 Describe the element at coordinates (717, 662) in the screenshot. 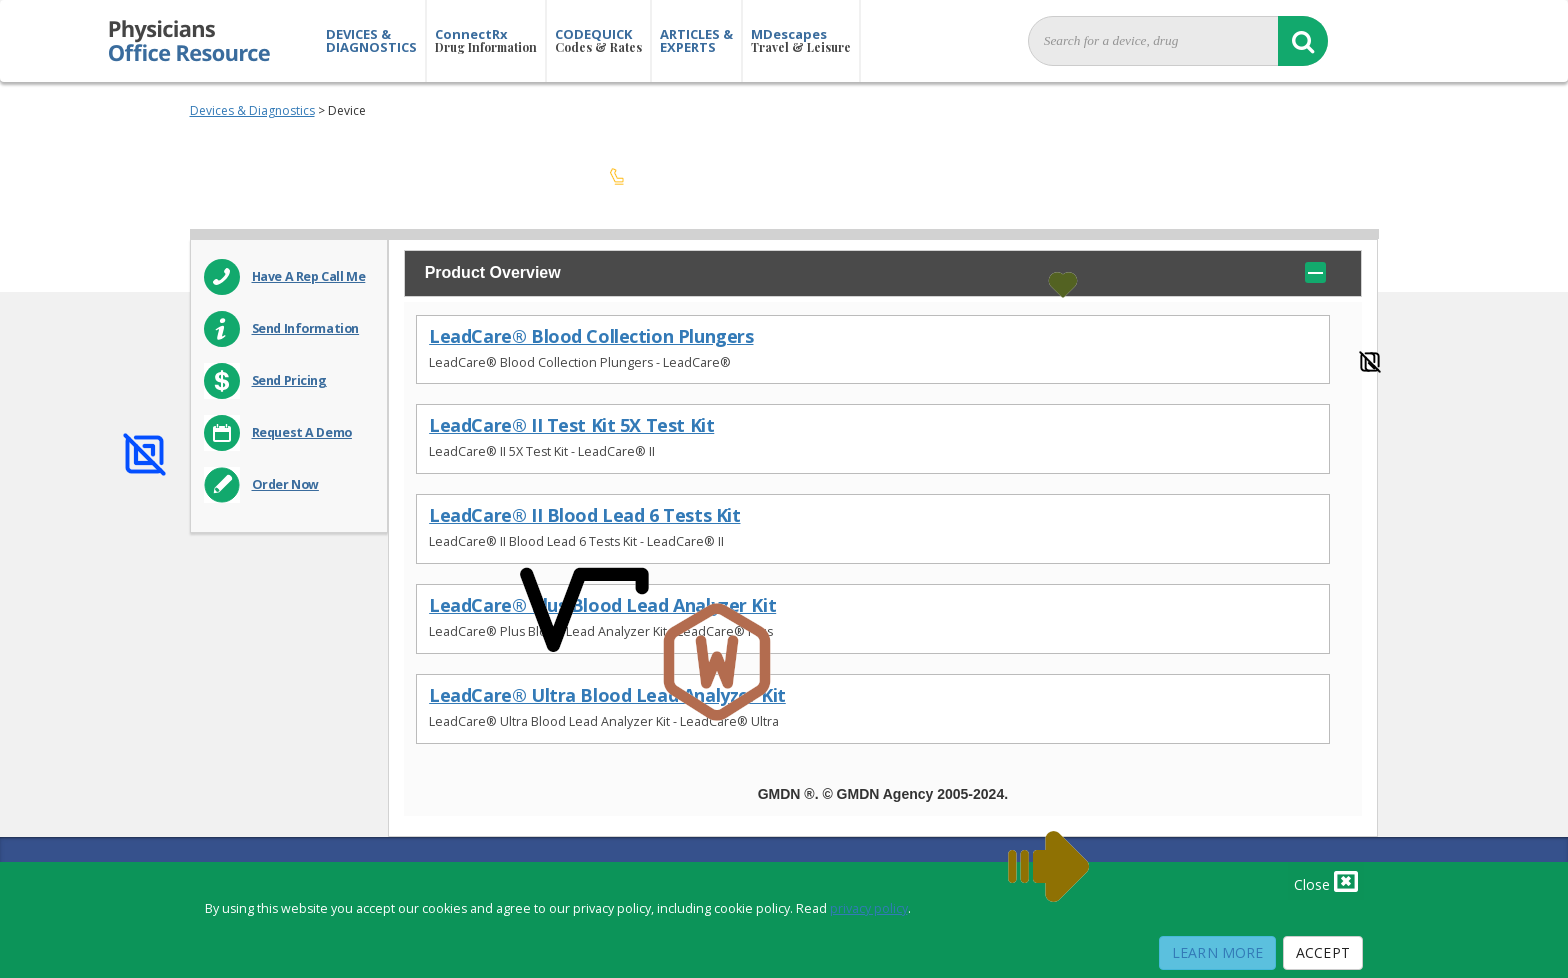

I see `open or access a service starting with "W"` at that location.